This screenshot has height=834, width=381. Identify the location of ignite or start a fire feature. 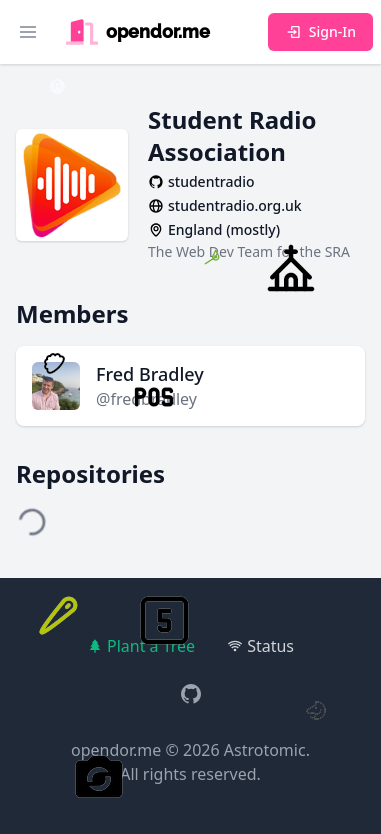
(212, 257).